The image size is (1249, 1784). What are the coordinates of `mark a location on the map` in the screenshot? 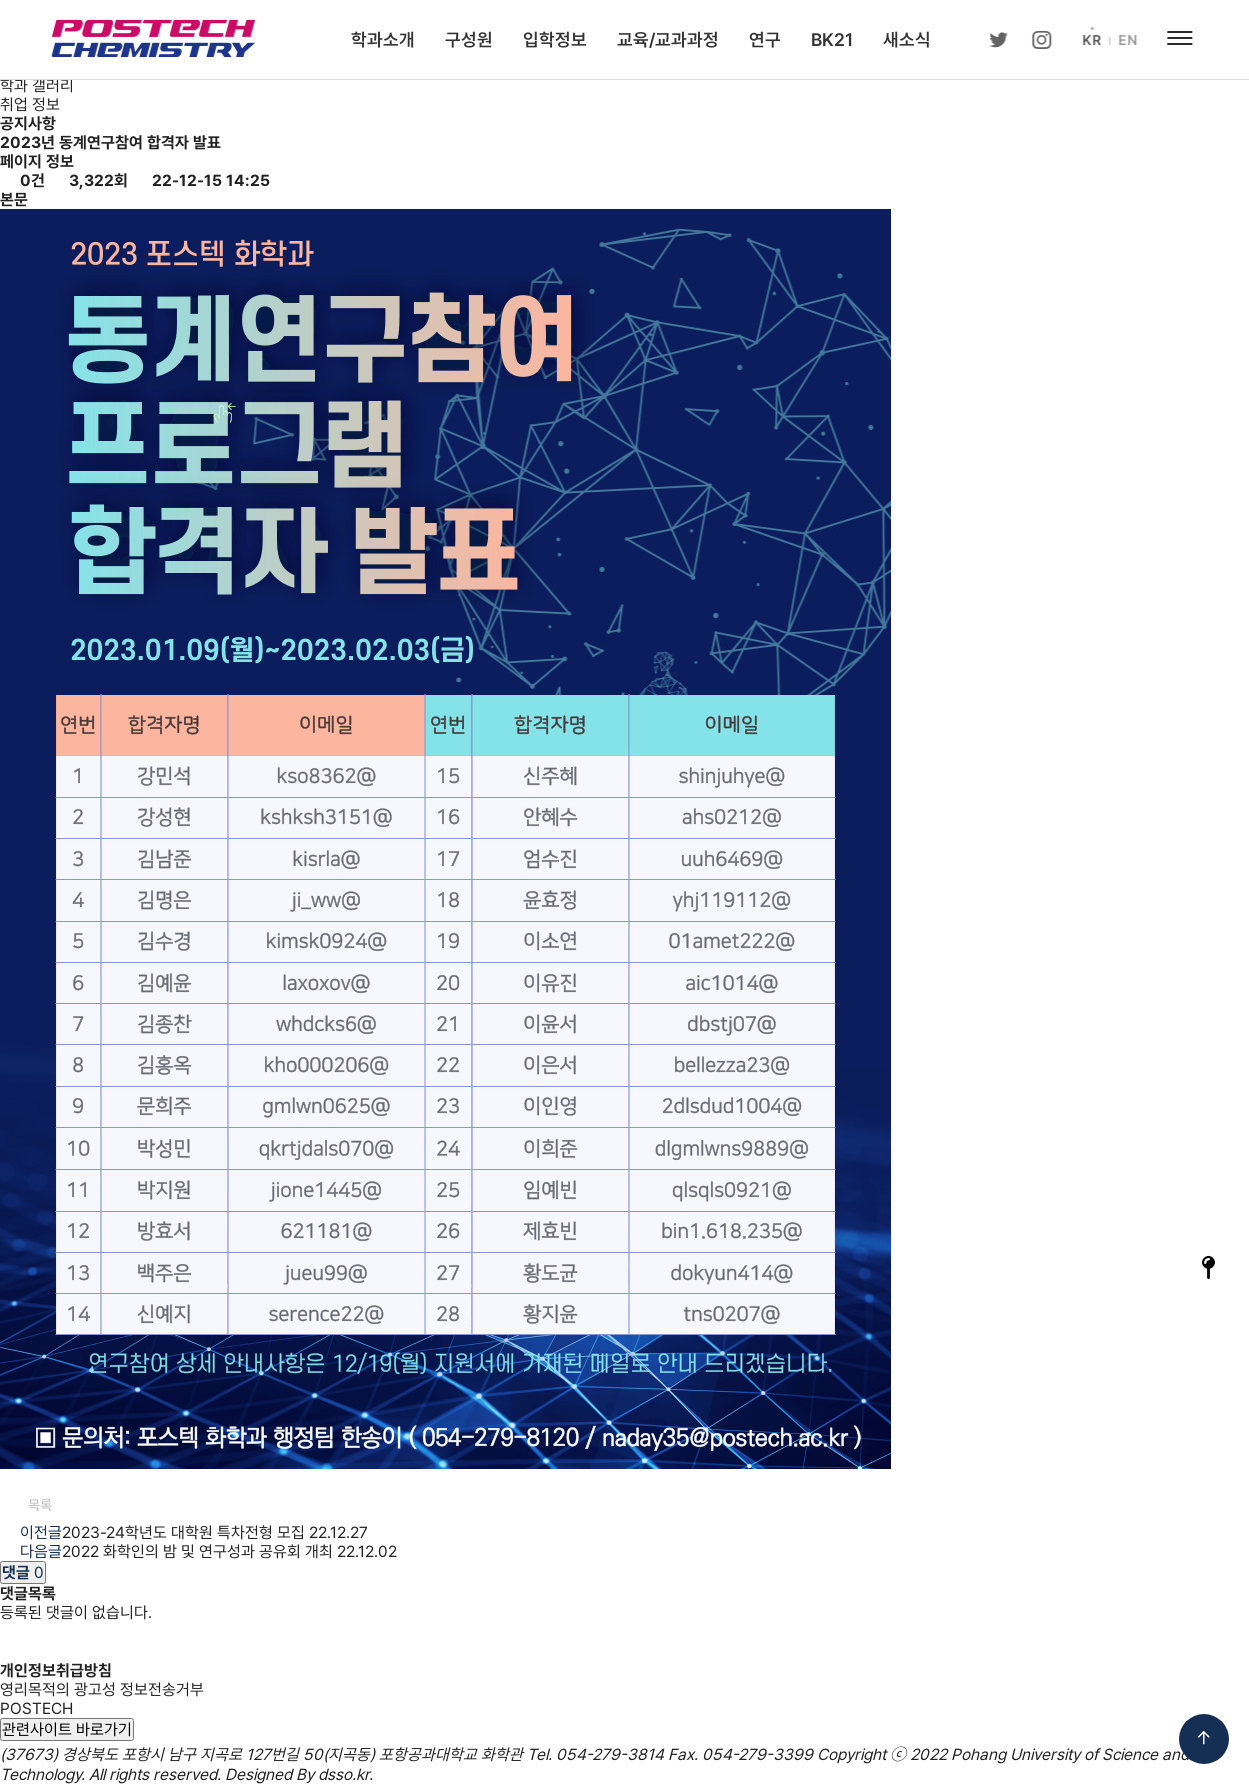 It's located at (1208, 1267).